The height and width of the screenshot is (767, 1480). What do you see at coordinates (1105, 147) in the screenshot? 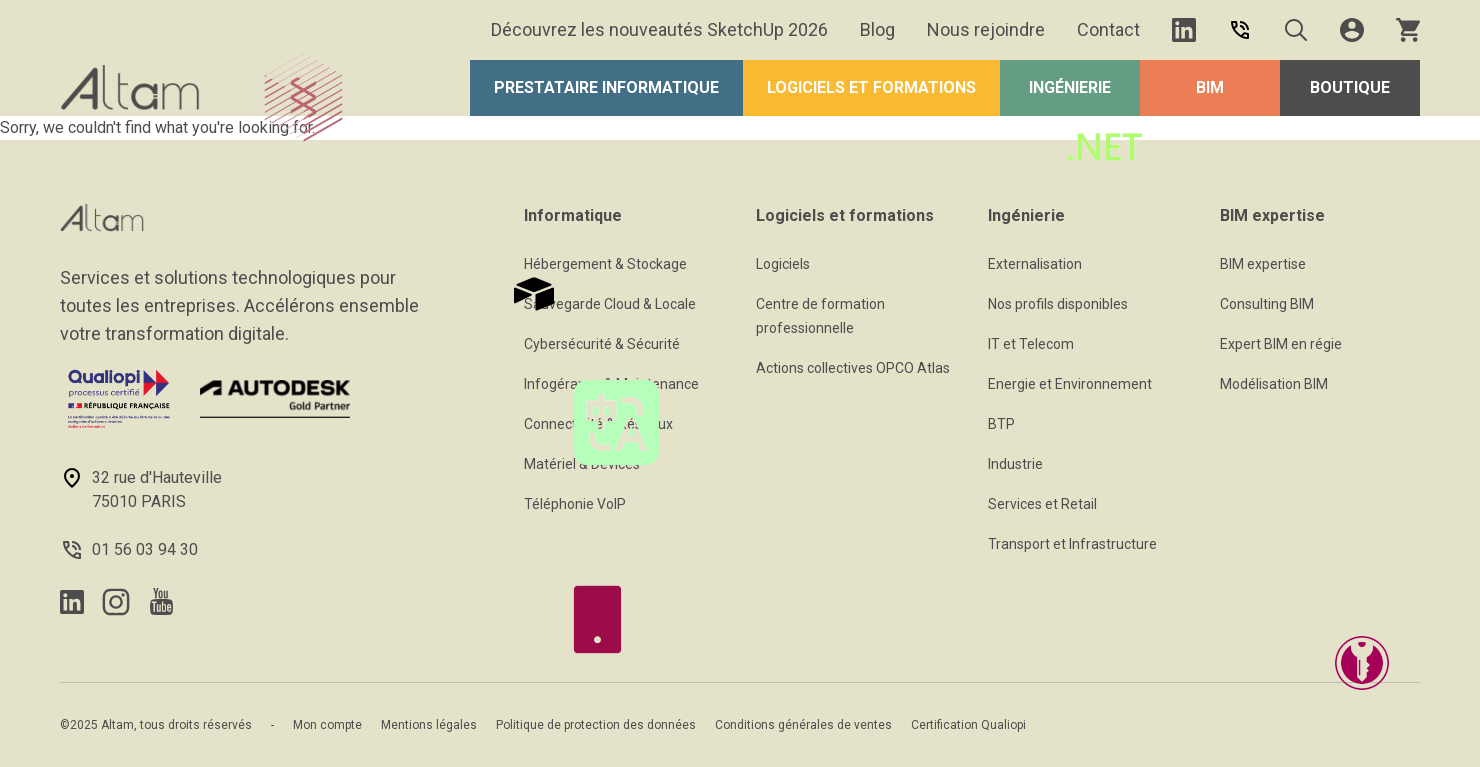
I see `indicates a .NET framework project or application` at bounding box center [1105, 147].